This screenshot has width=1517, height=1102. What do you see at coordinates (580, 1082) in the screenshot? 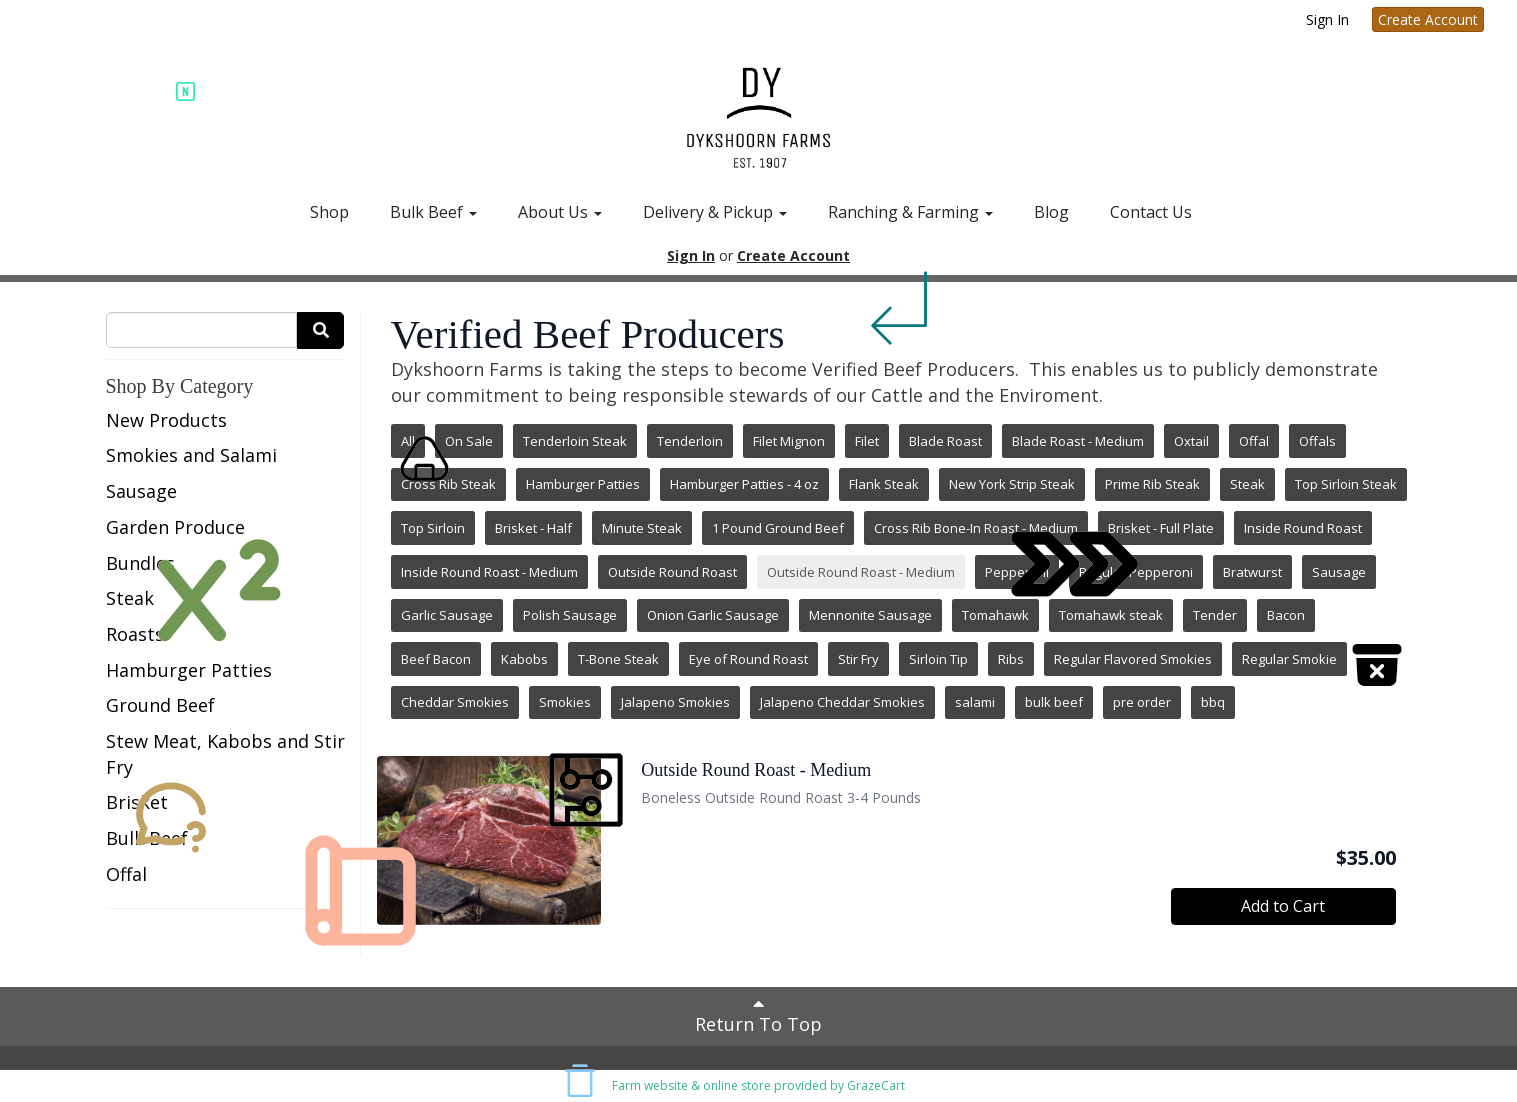
I see `delete an item` at bounding box center [580, 1082].